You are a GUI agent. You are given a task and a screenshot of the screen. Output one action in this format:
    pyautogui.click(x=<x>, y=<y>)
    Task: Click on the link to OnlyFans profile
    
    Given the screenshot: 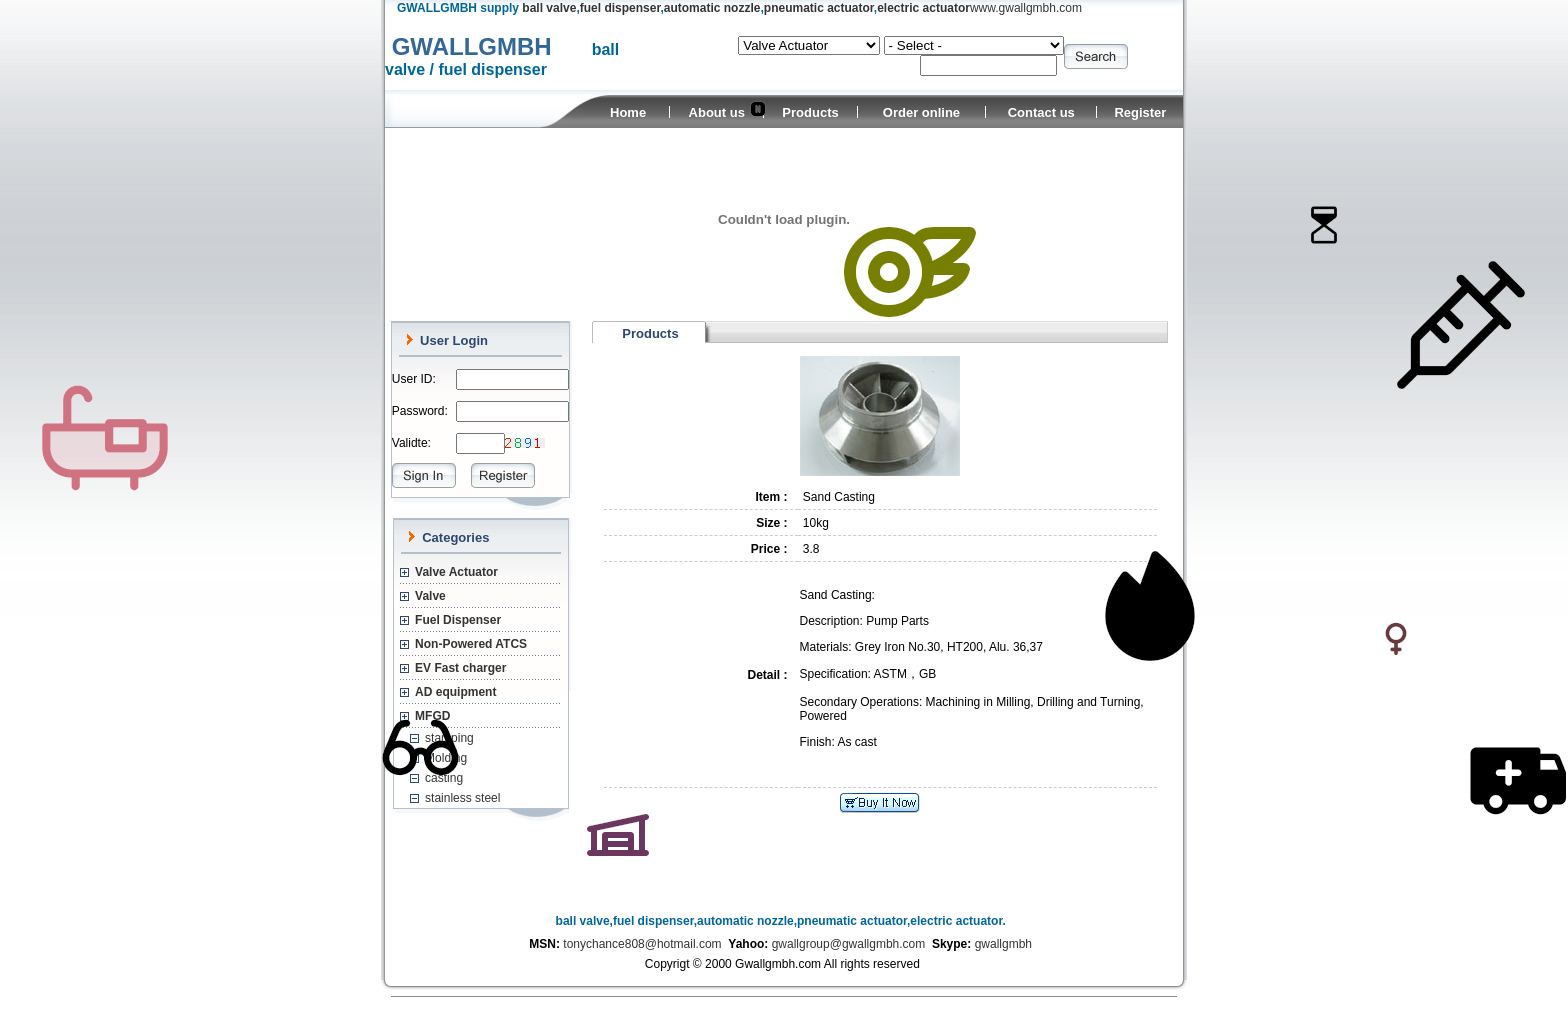 What is the action you would take?
    pyautogui.click(x=910, y=269)
    